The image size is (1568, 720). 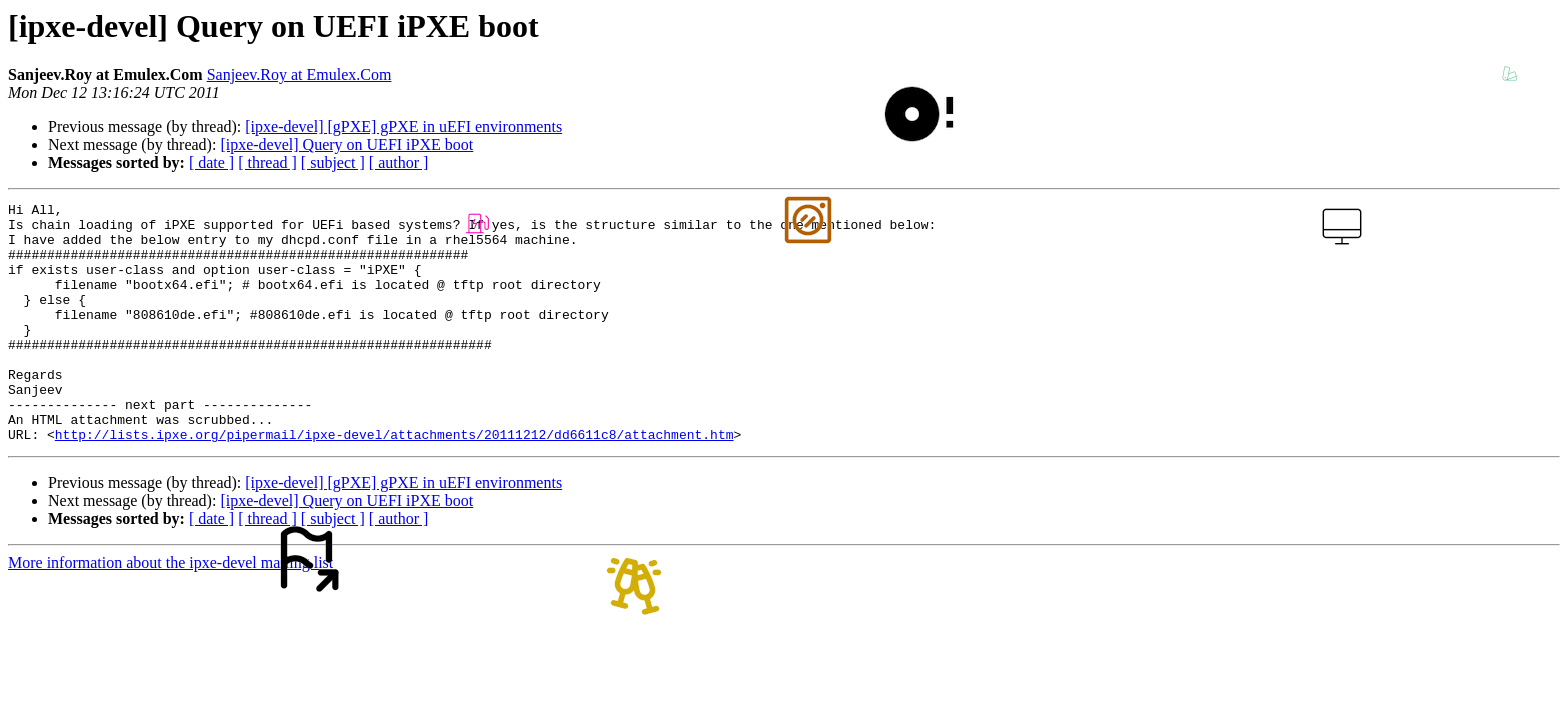 I want to click on access laundry or washing machine controls, so click(x=808, y=220).